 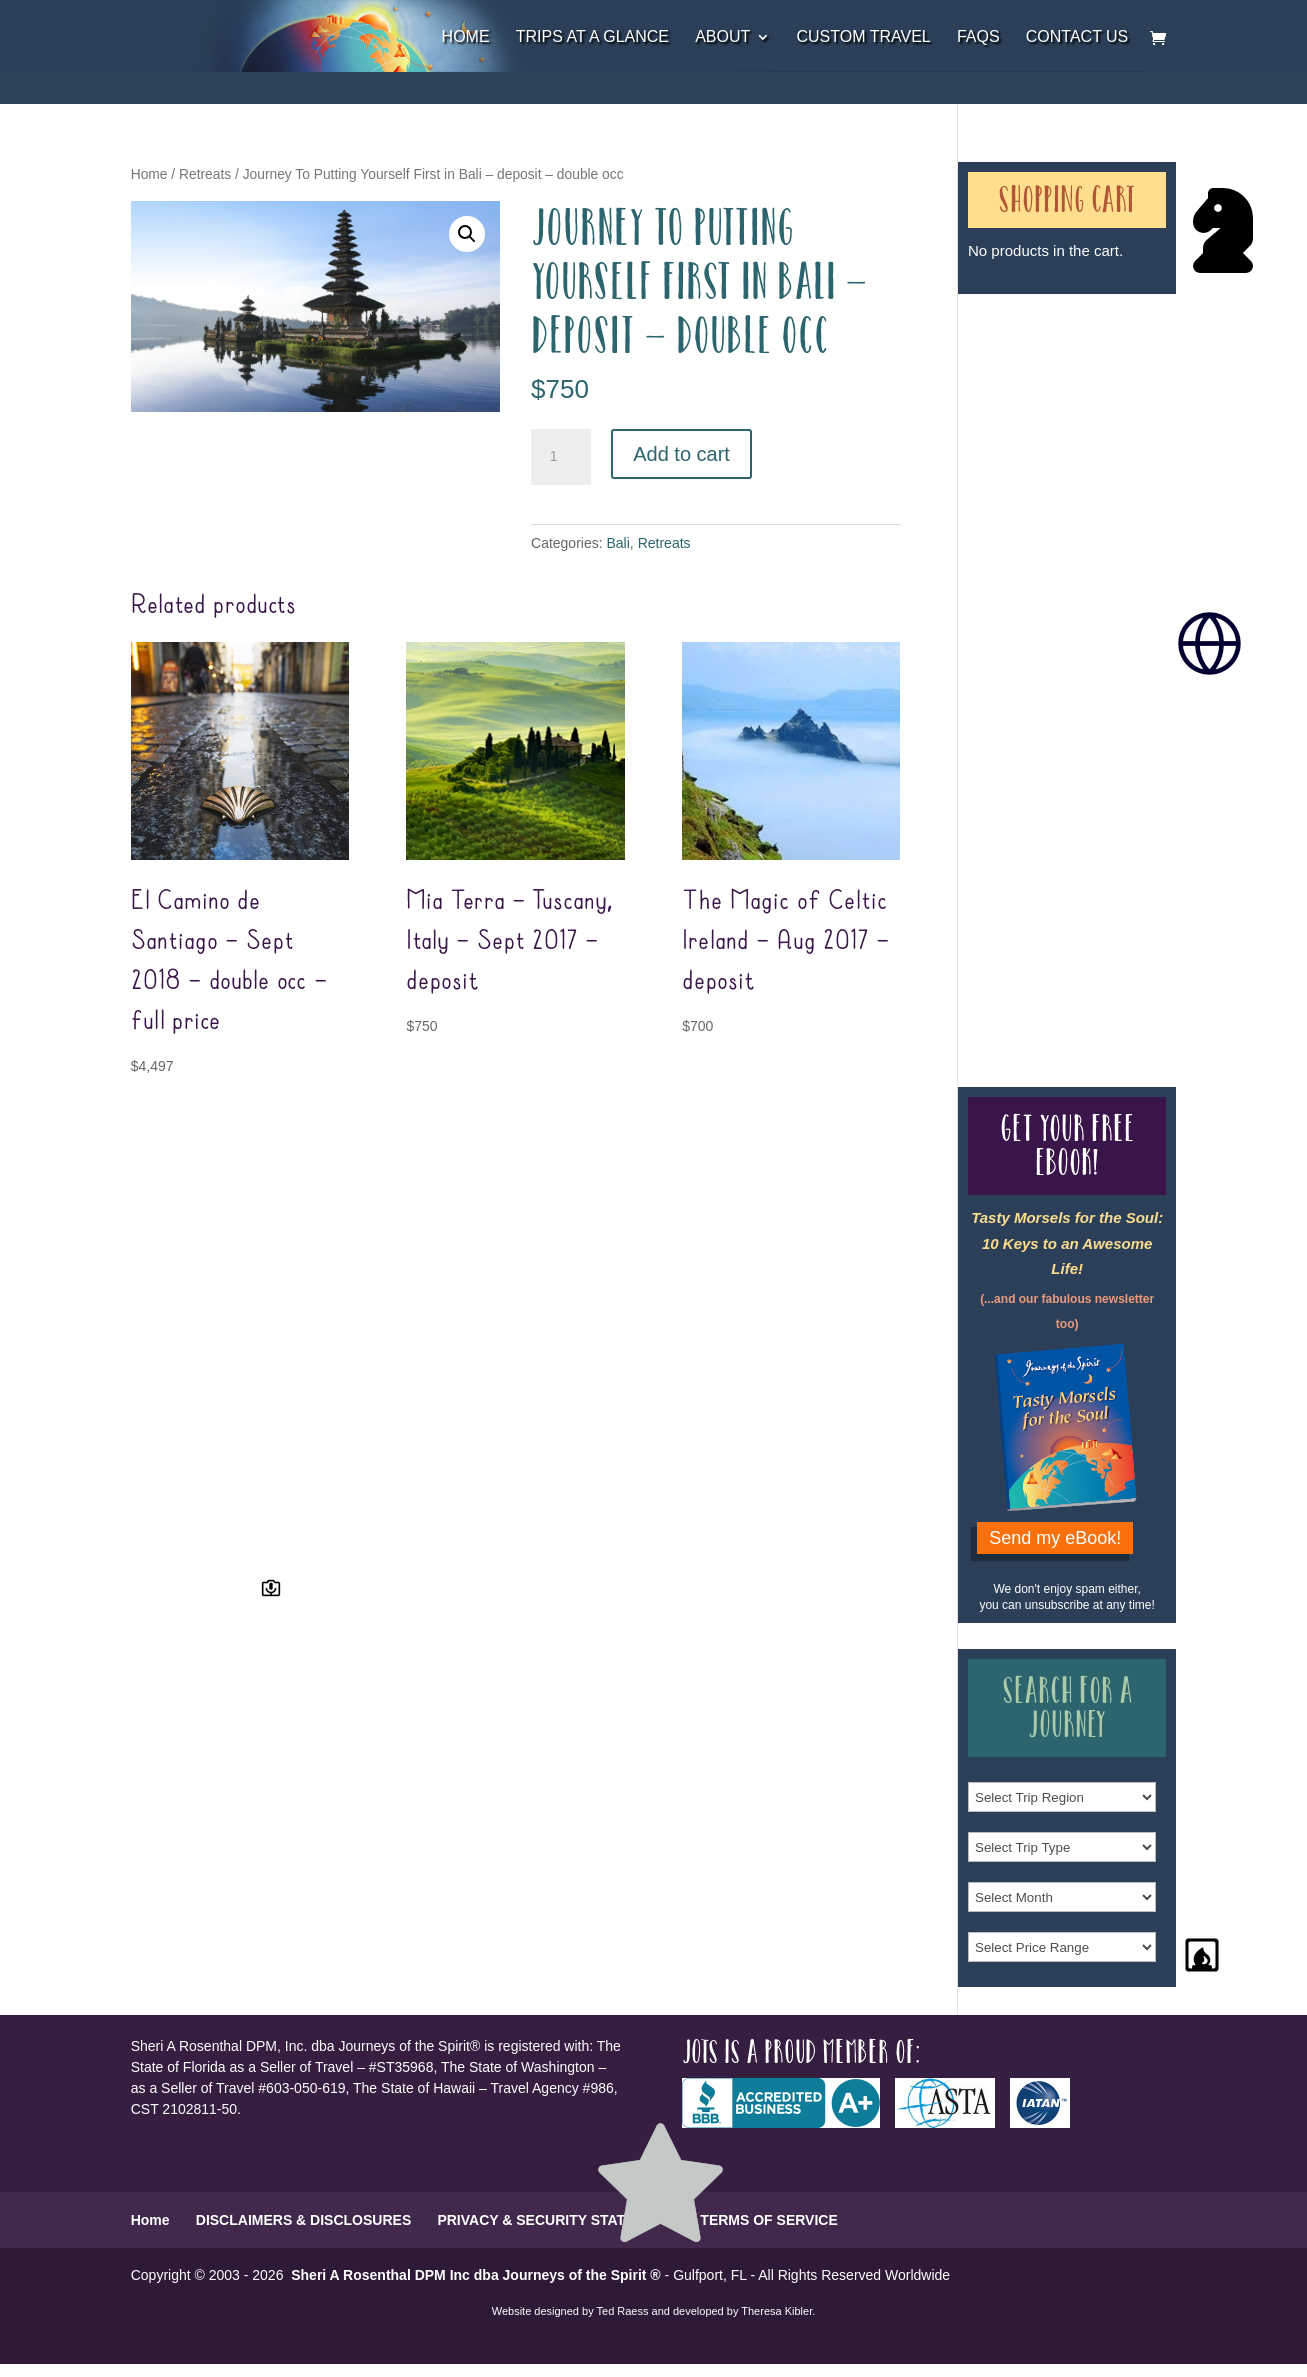 I want to click on manage camera and microphone permissions, so click(x=271, y=1588).